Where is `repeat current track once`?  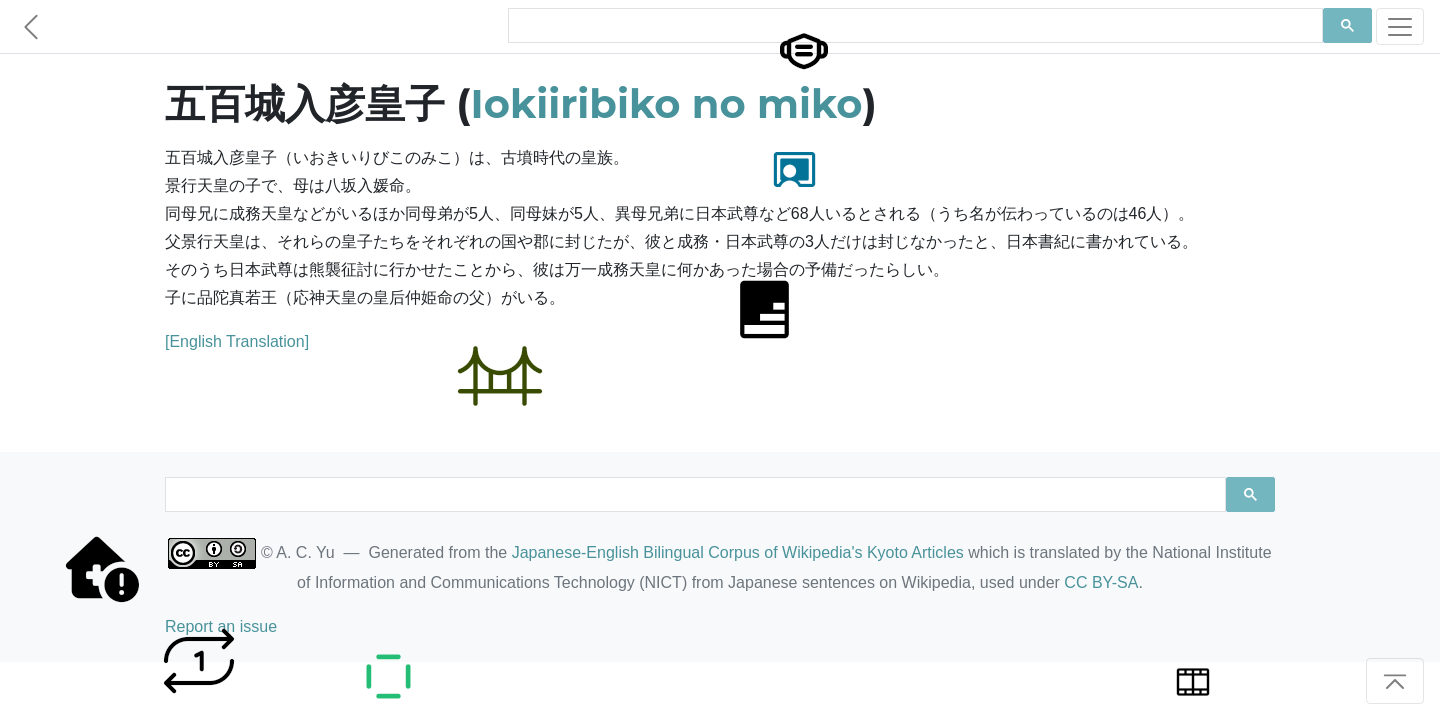 repeat current track once is located at coordinates (199, 661).